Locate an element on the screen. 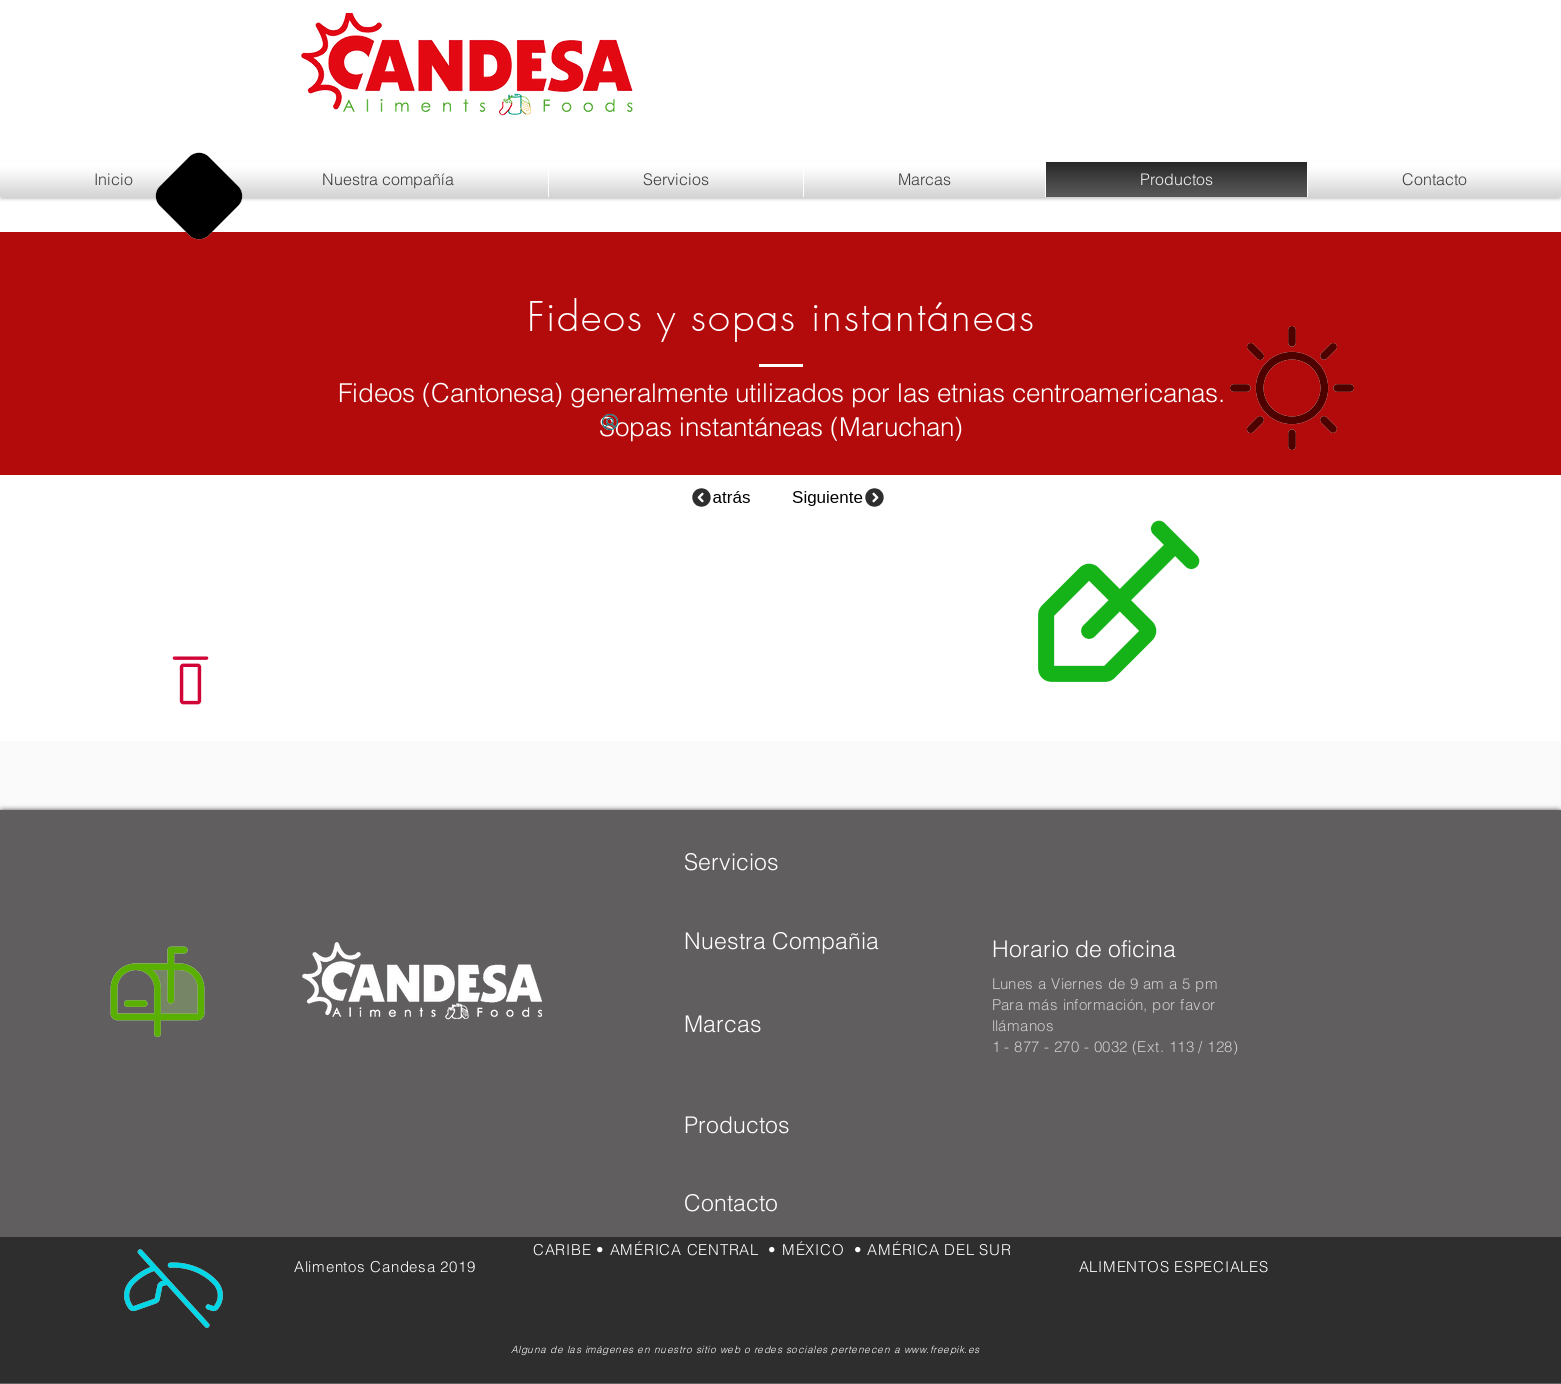 The image size is (1561, 1384). align element to top edge is located at coordinates (190, 679).